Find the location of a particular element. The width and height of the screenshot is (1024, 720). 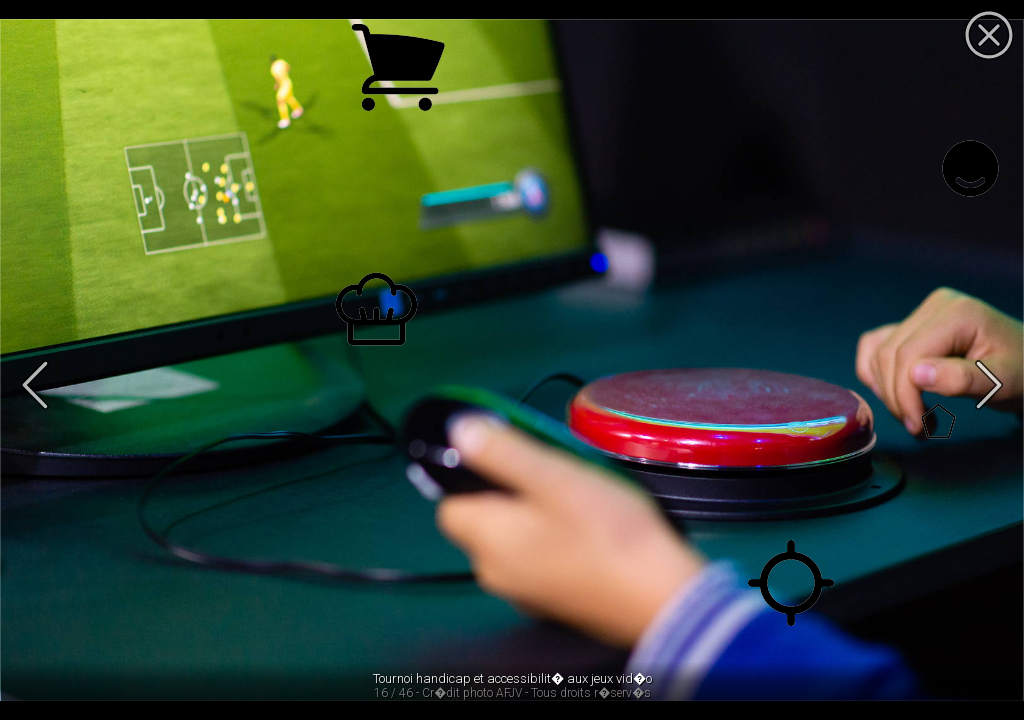

view your shopping cart is located at coordinates (398, 67).